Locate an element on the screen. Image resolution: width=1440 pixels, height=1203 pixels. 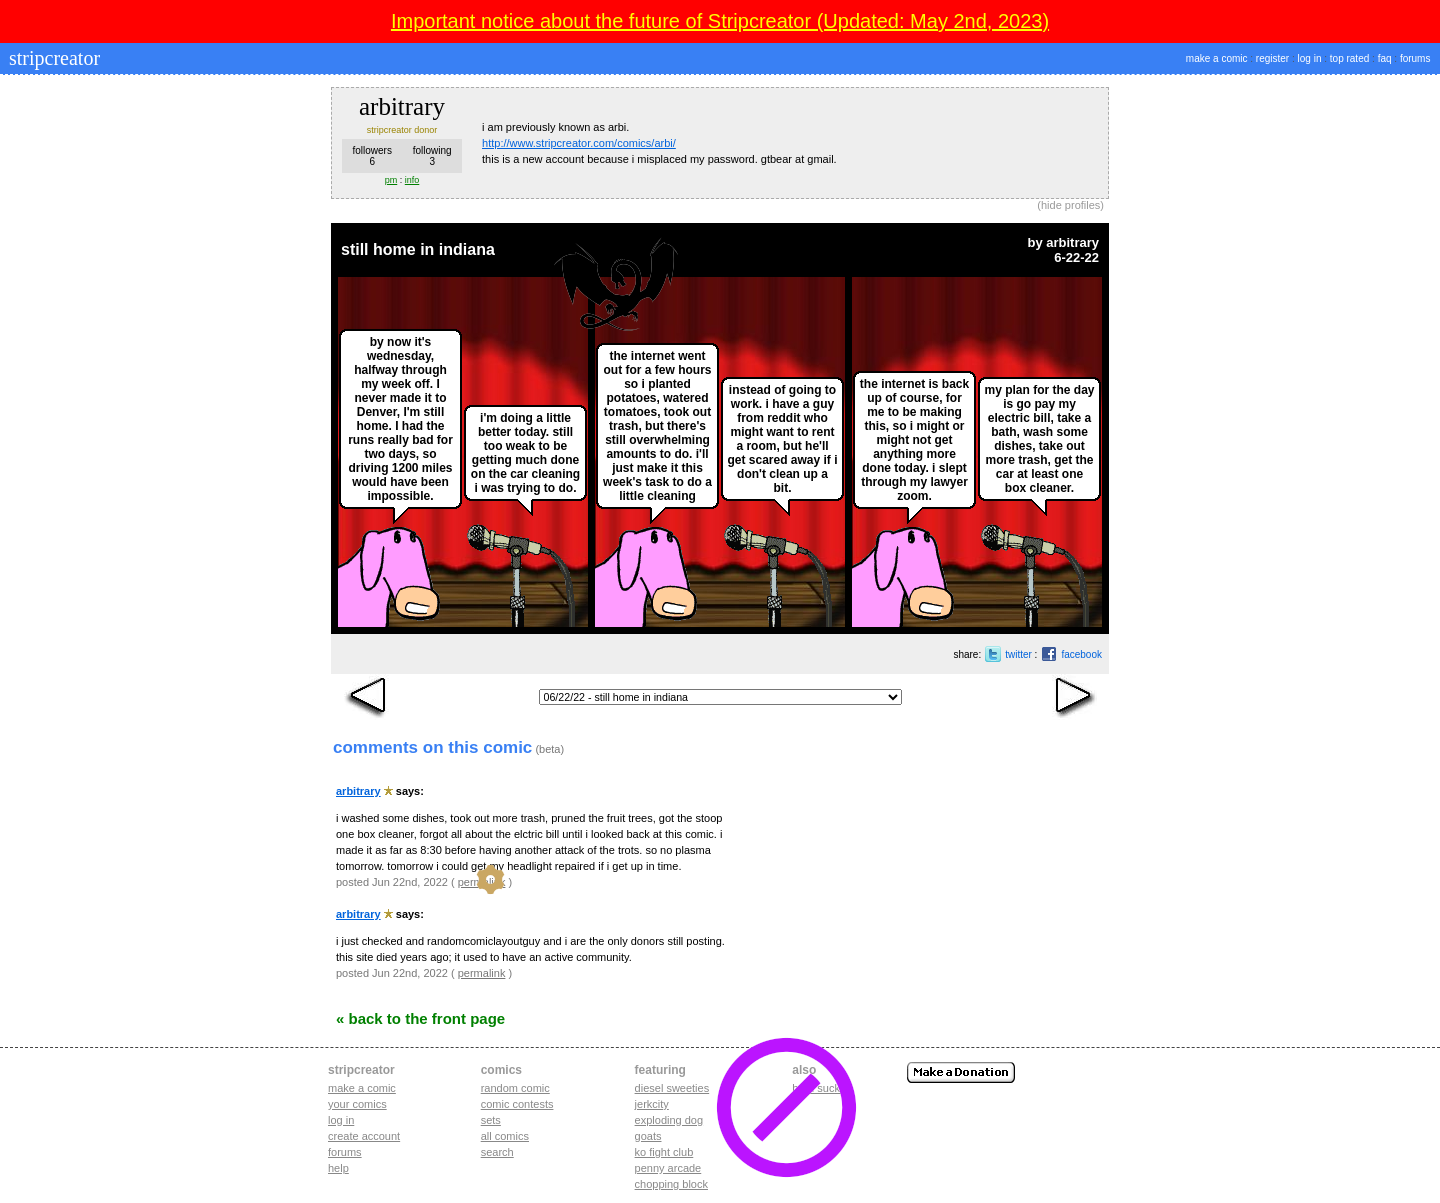
visit the LLVM compiler infrastructure project website is located at coordinates (616, 284).